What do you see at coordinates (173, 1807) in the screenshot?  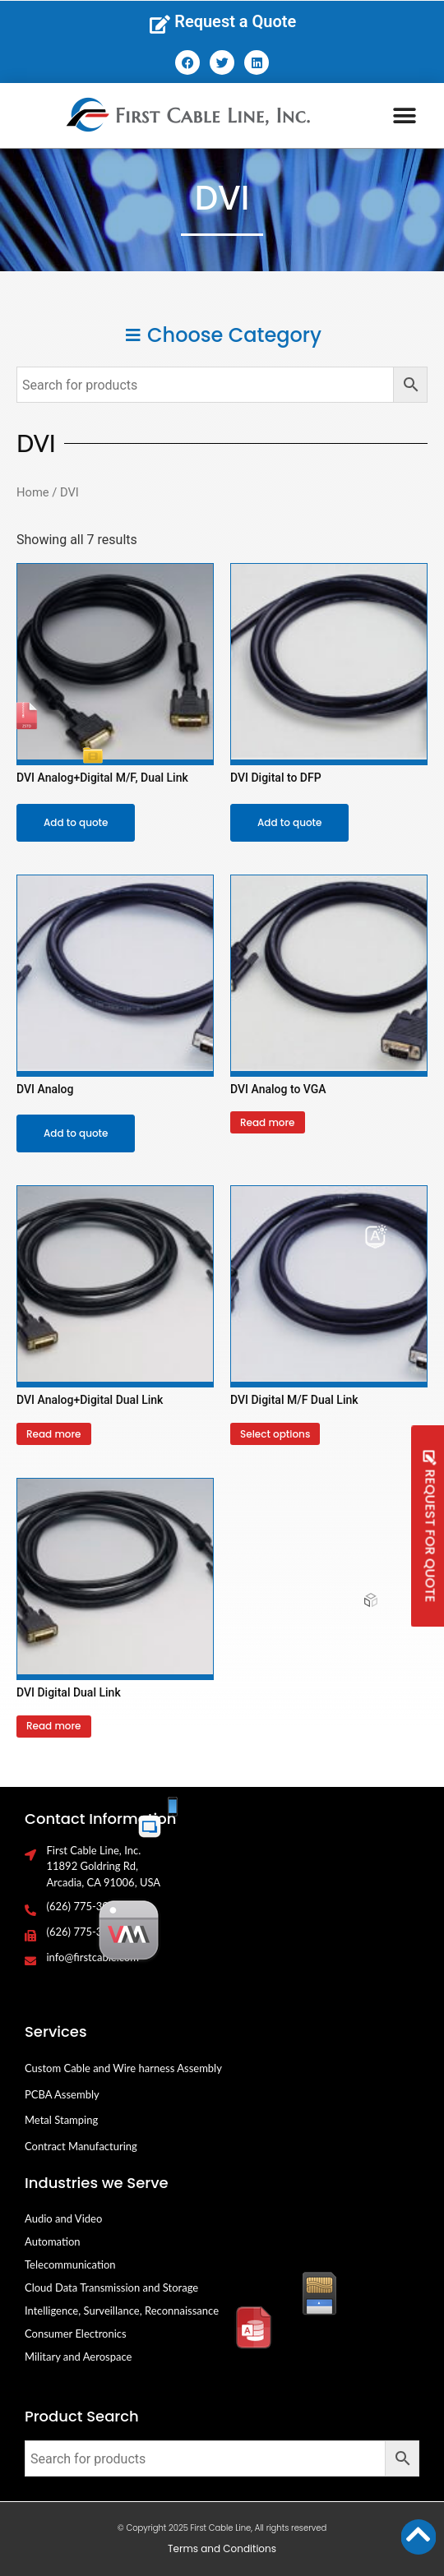 I see `iPod Touch device connected to your computer` at bounding box center [173, 1807].